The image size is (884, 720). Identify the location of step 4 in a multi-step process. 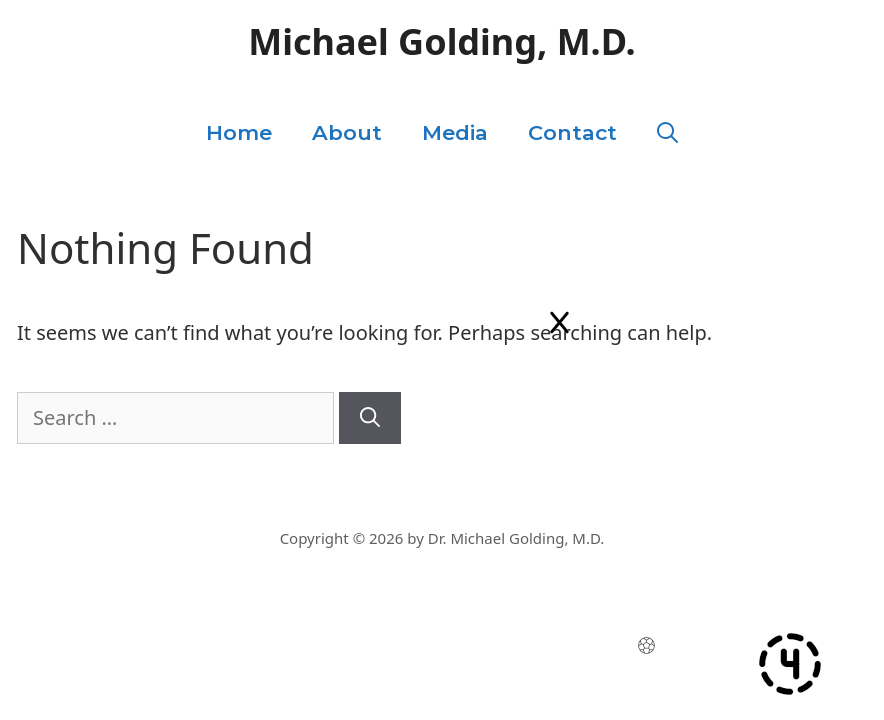
(790, 664).